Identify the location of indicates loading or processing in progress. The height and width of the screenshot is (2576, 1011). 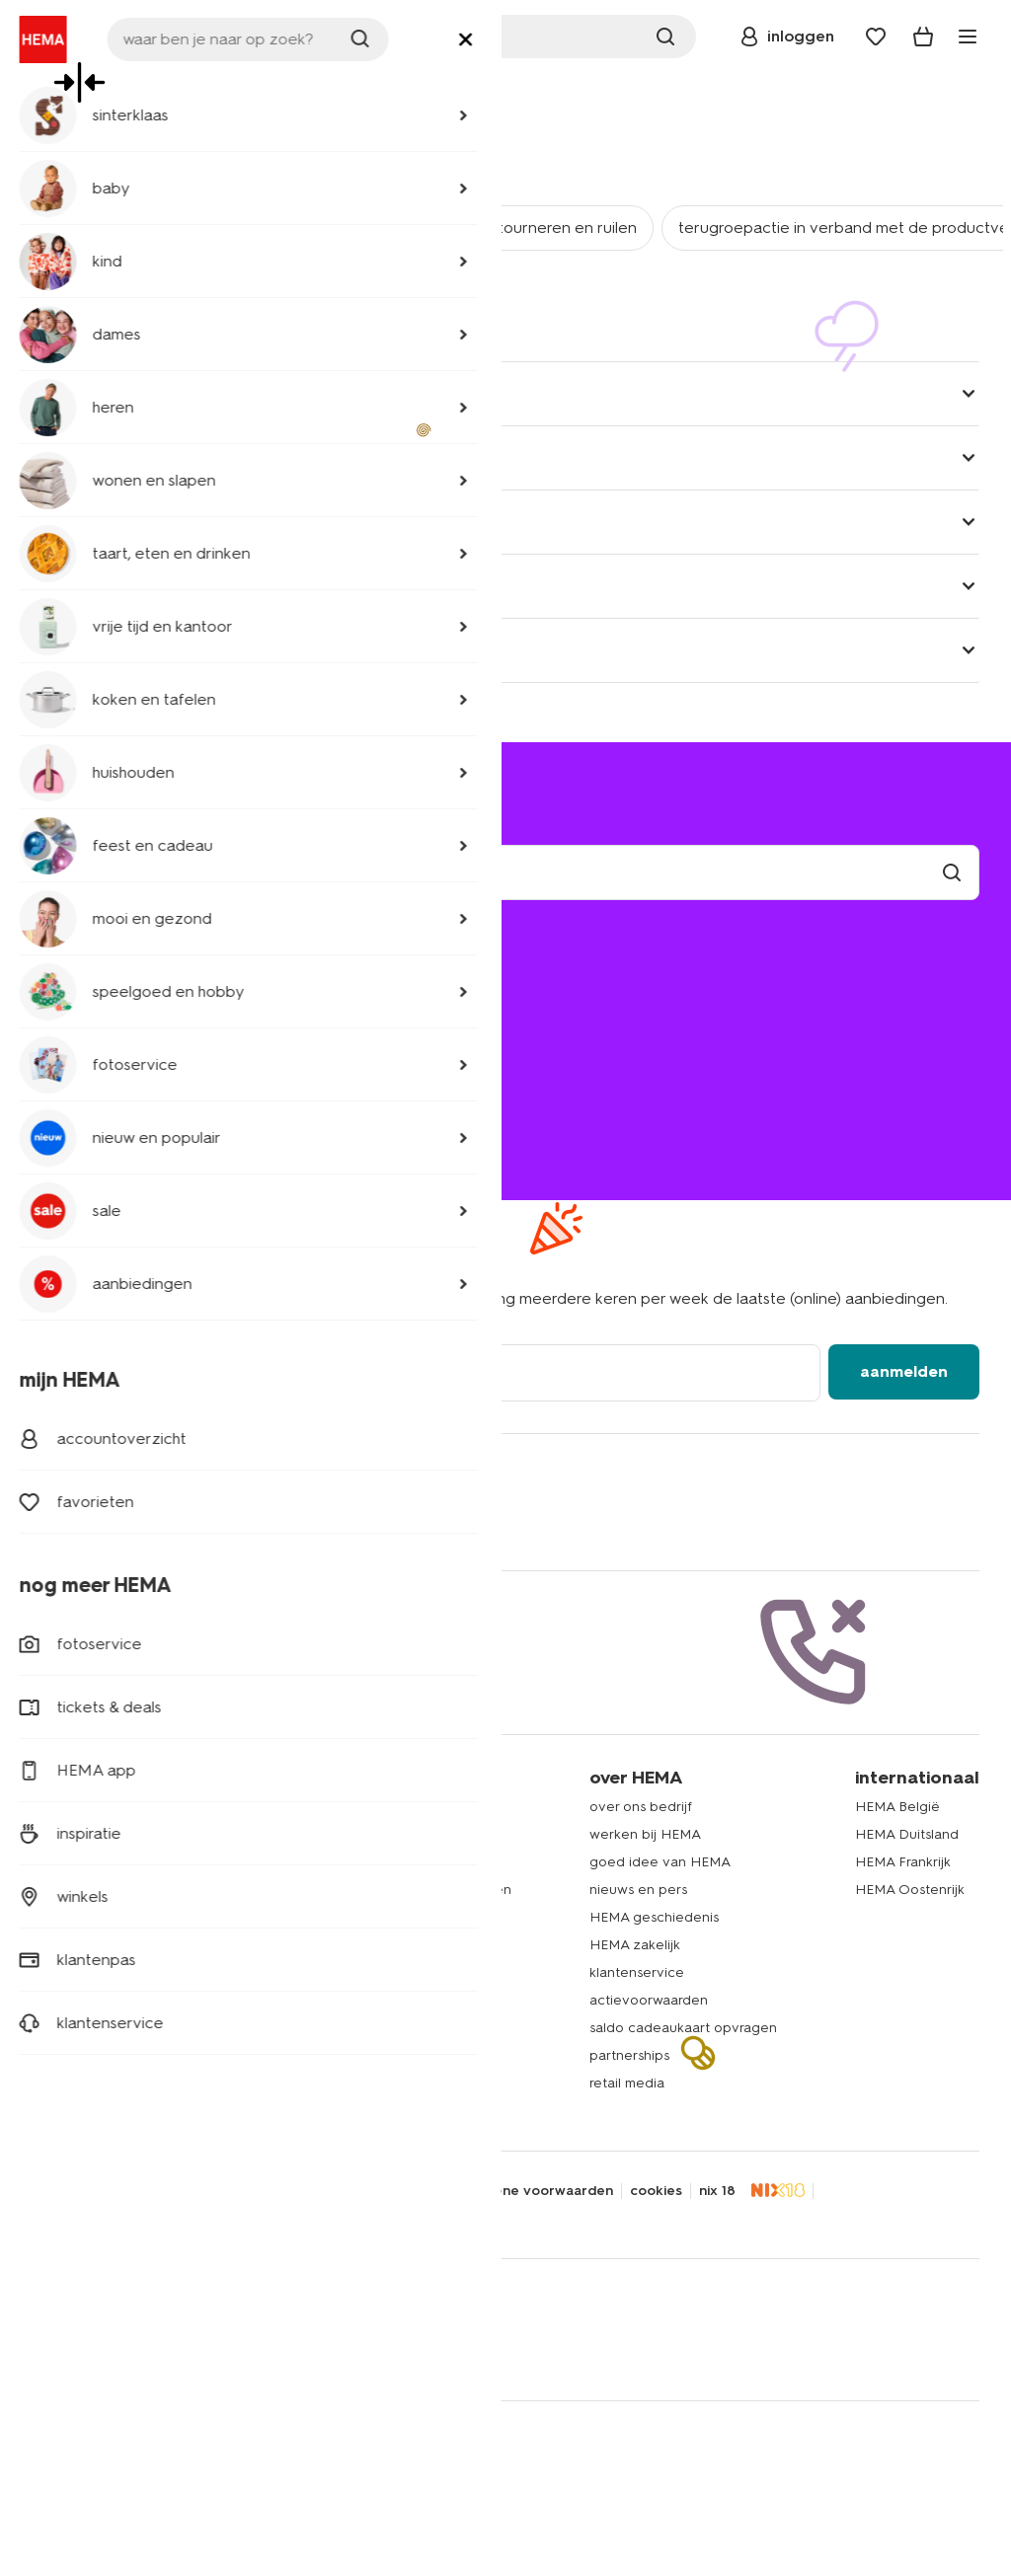
(423, 429).